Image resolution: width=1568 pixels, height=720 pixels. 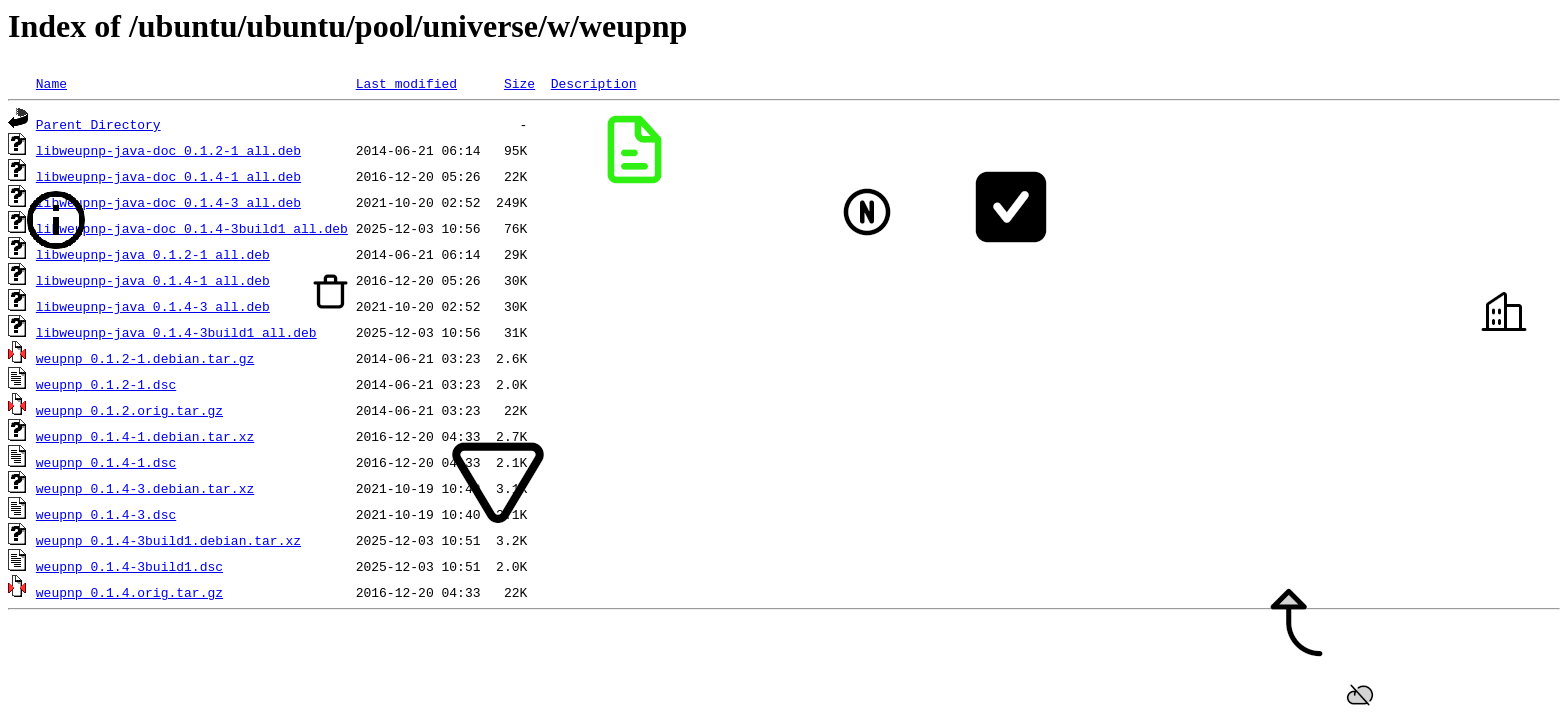 I want to click on confirm or submit a selection, so click(x=1011, y=207).